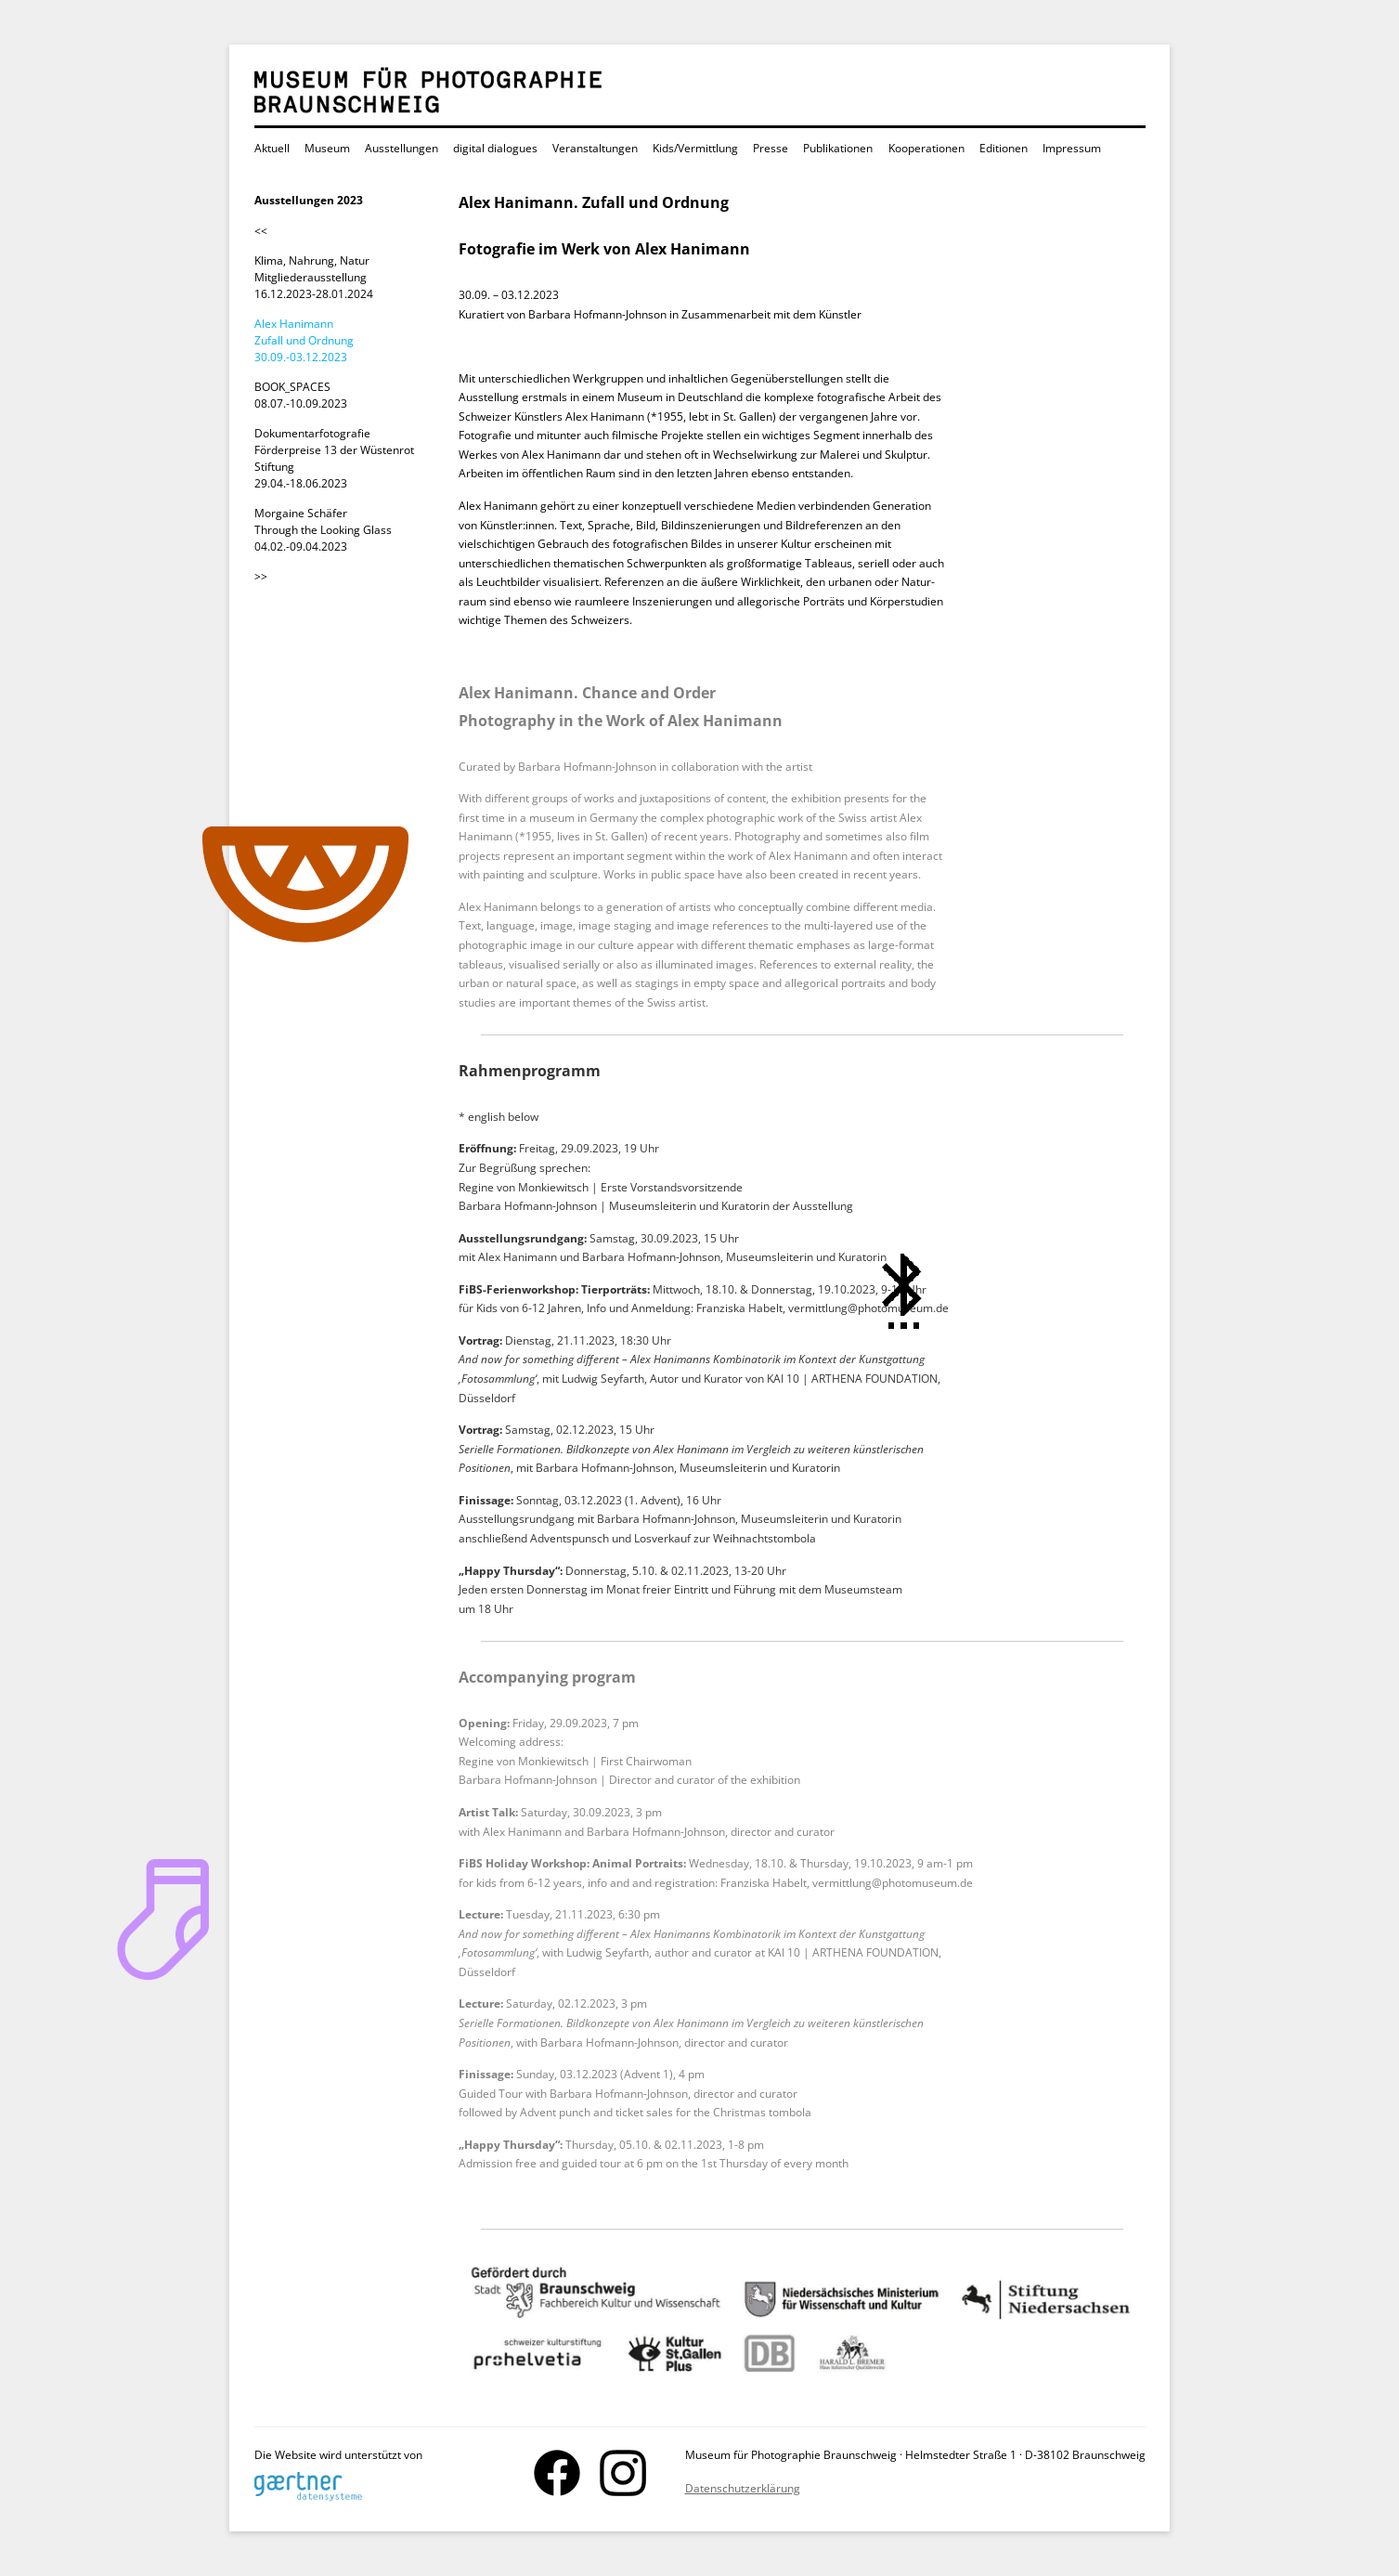 This screenshot has height=2576, width=1399. Describe the element at coordinates (305, 868) in the screenshot. I see `indicates citrus or fruit-related content` at that location.